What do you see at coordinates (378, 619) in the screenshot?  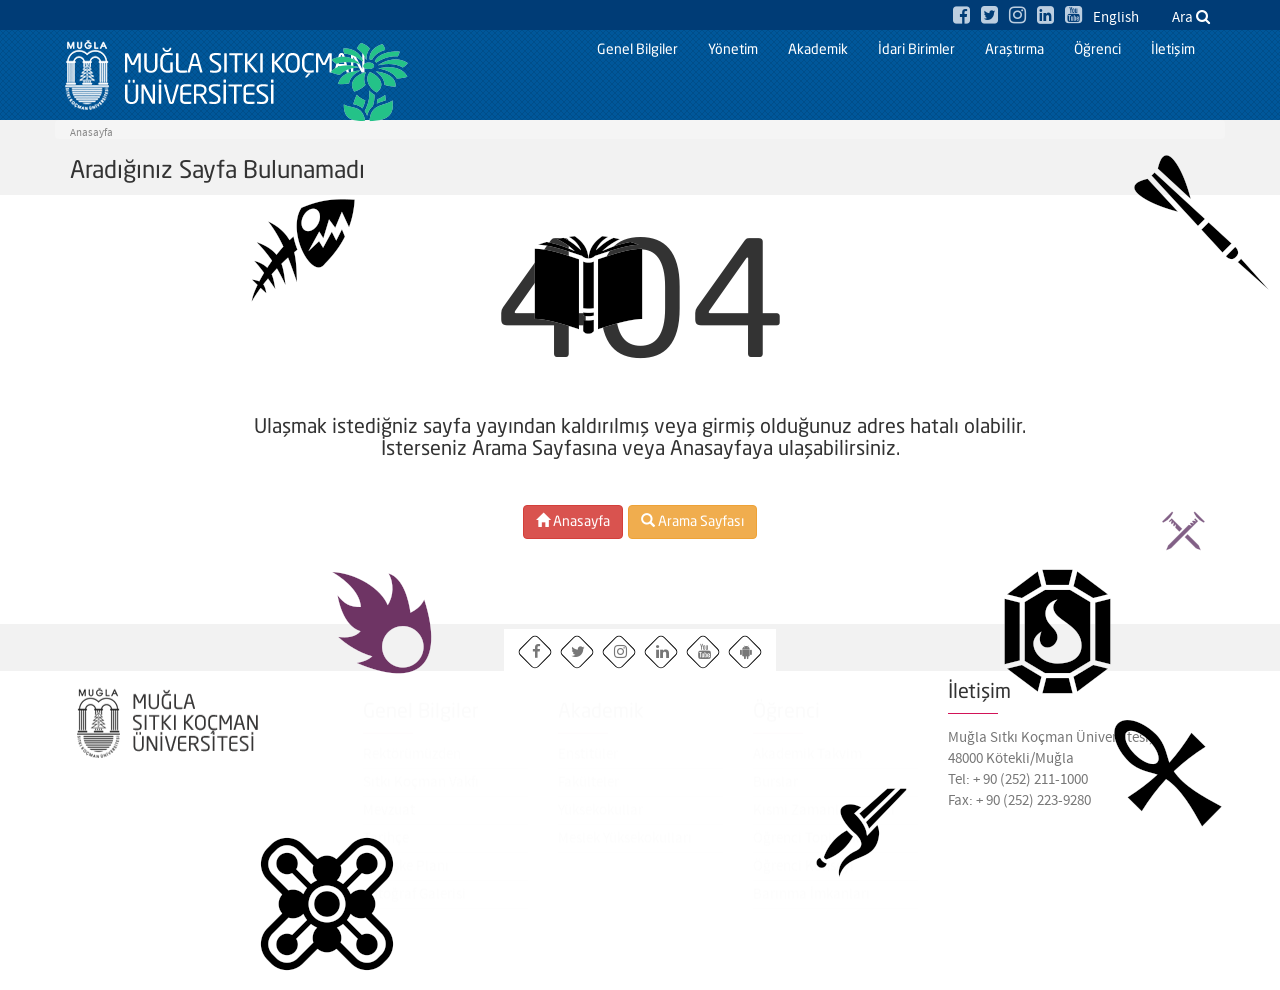 I see `indicates a burning or fire effect status` at bounding box center [378, 619].